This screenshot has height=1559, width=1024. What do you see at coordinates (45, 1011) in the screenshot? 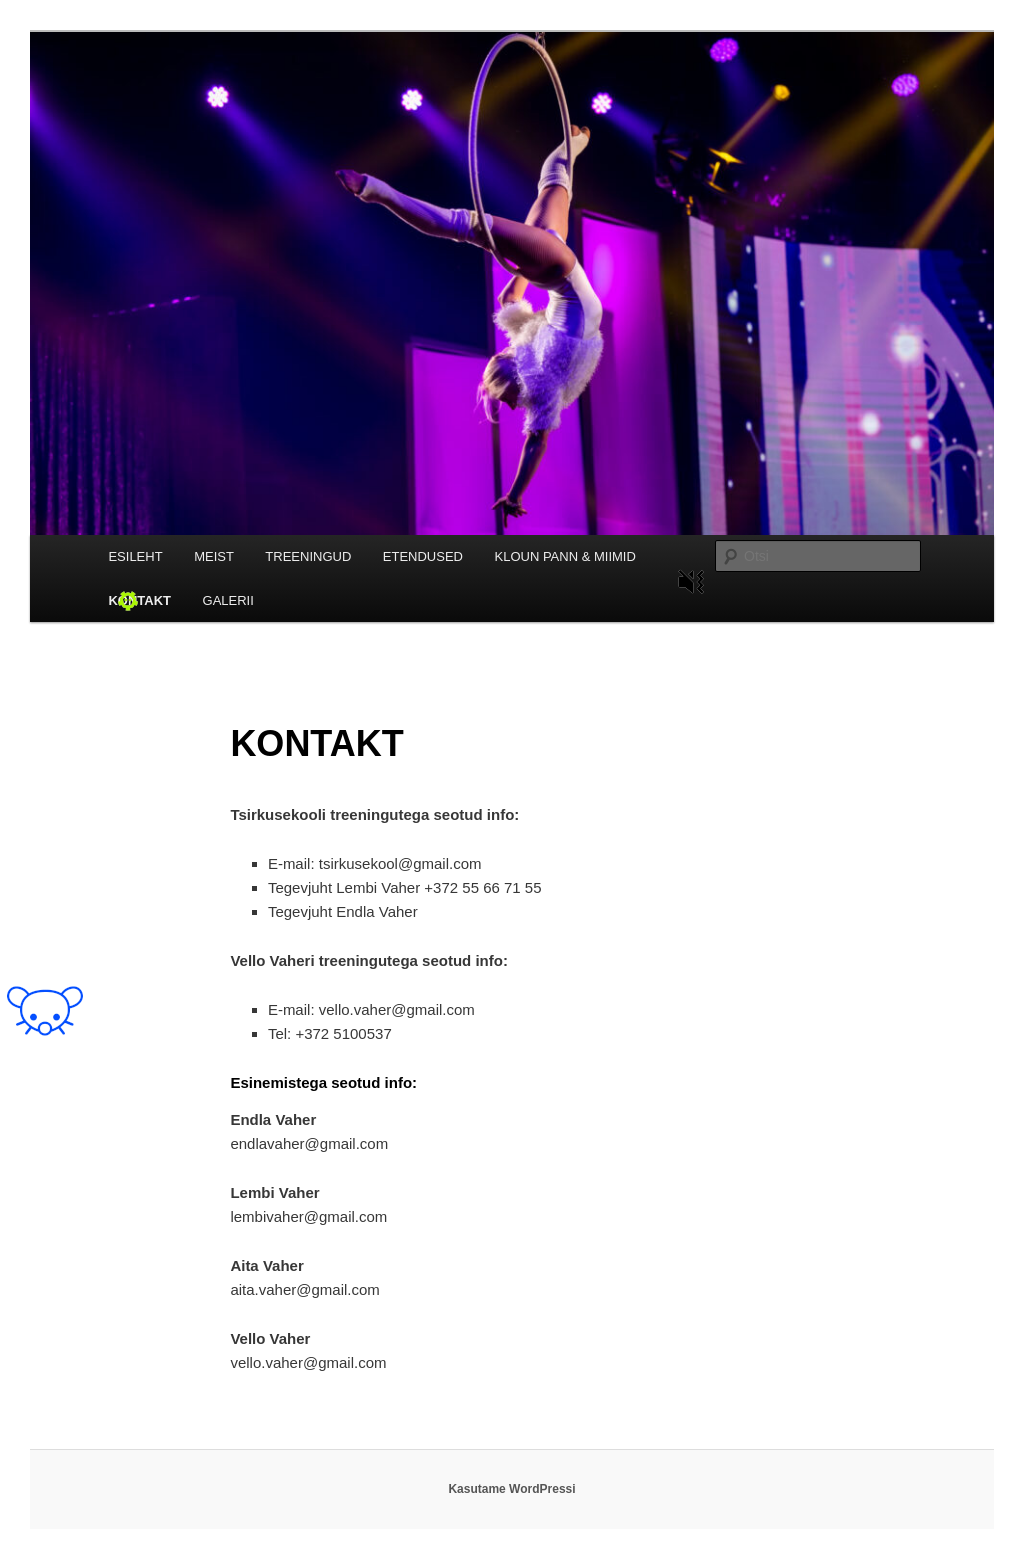
I see `open the Lemmy app` at bounding box center [45, 1011].